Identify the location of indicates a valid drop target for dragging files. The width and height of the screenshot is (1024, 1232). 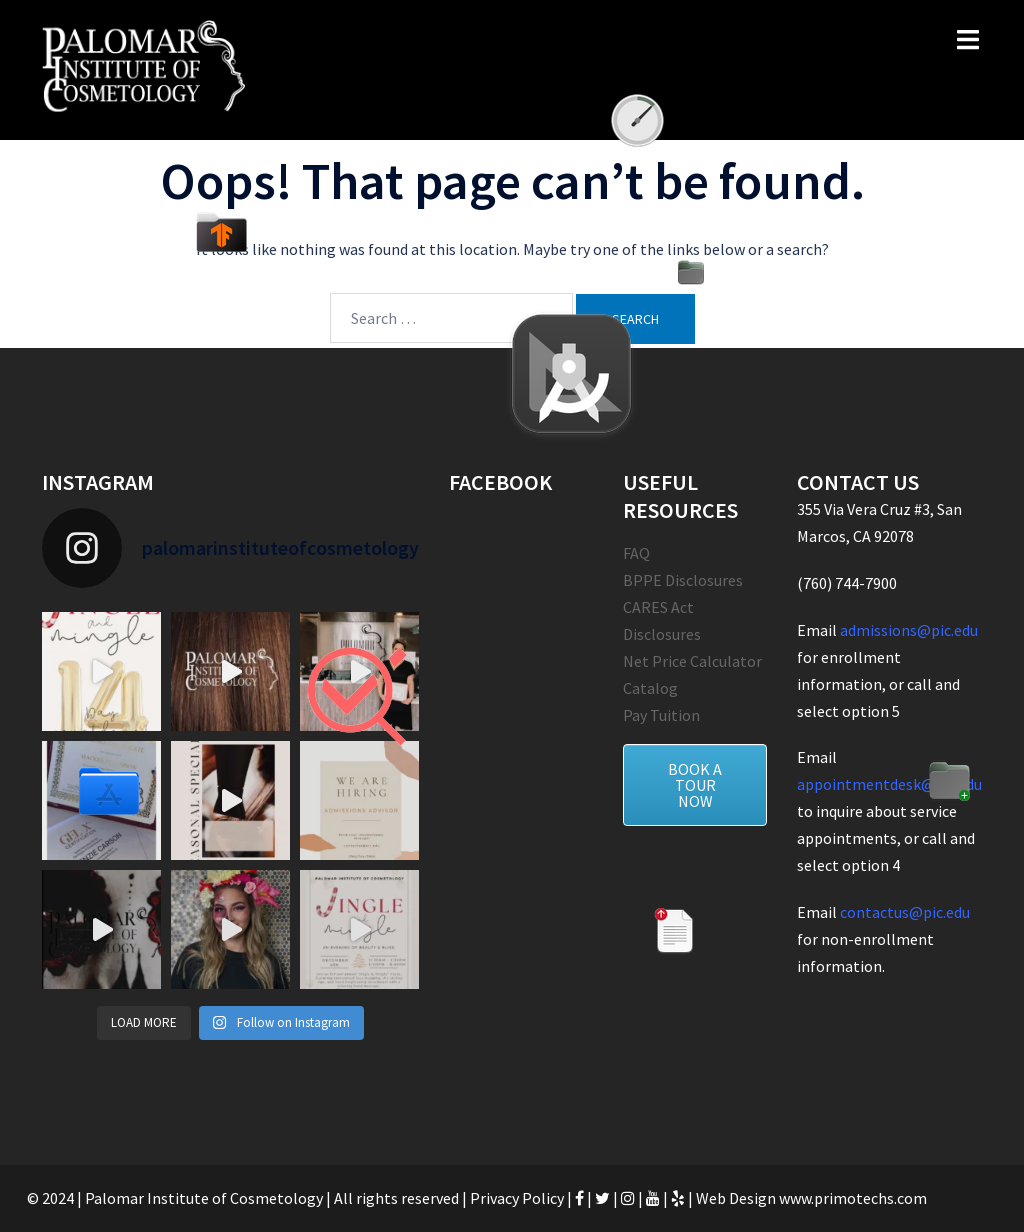
(691, 272).